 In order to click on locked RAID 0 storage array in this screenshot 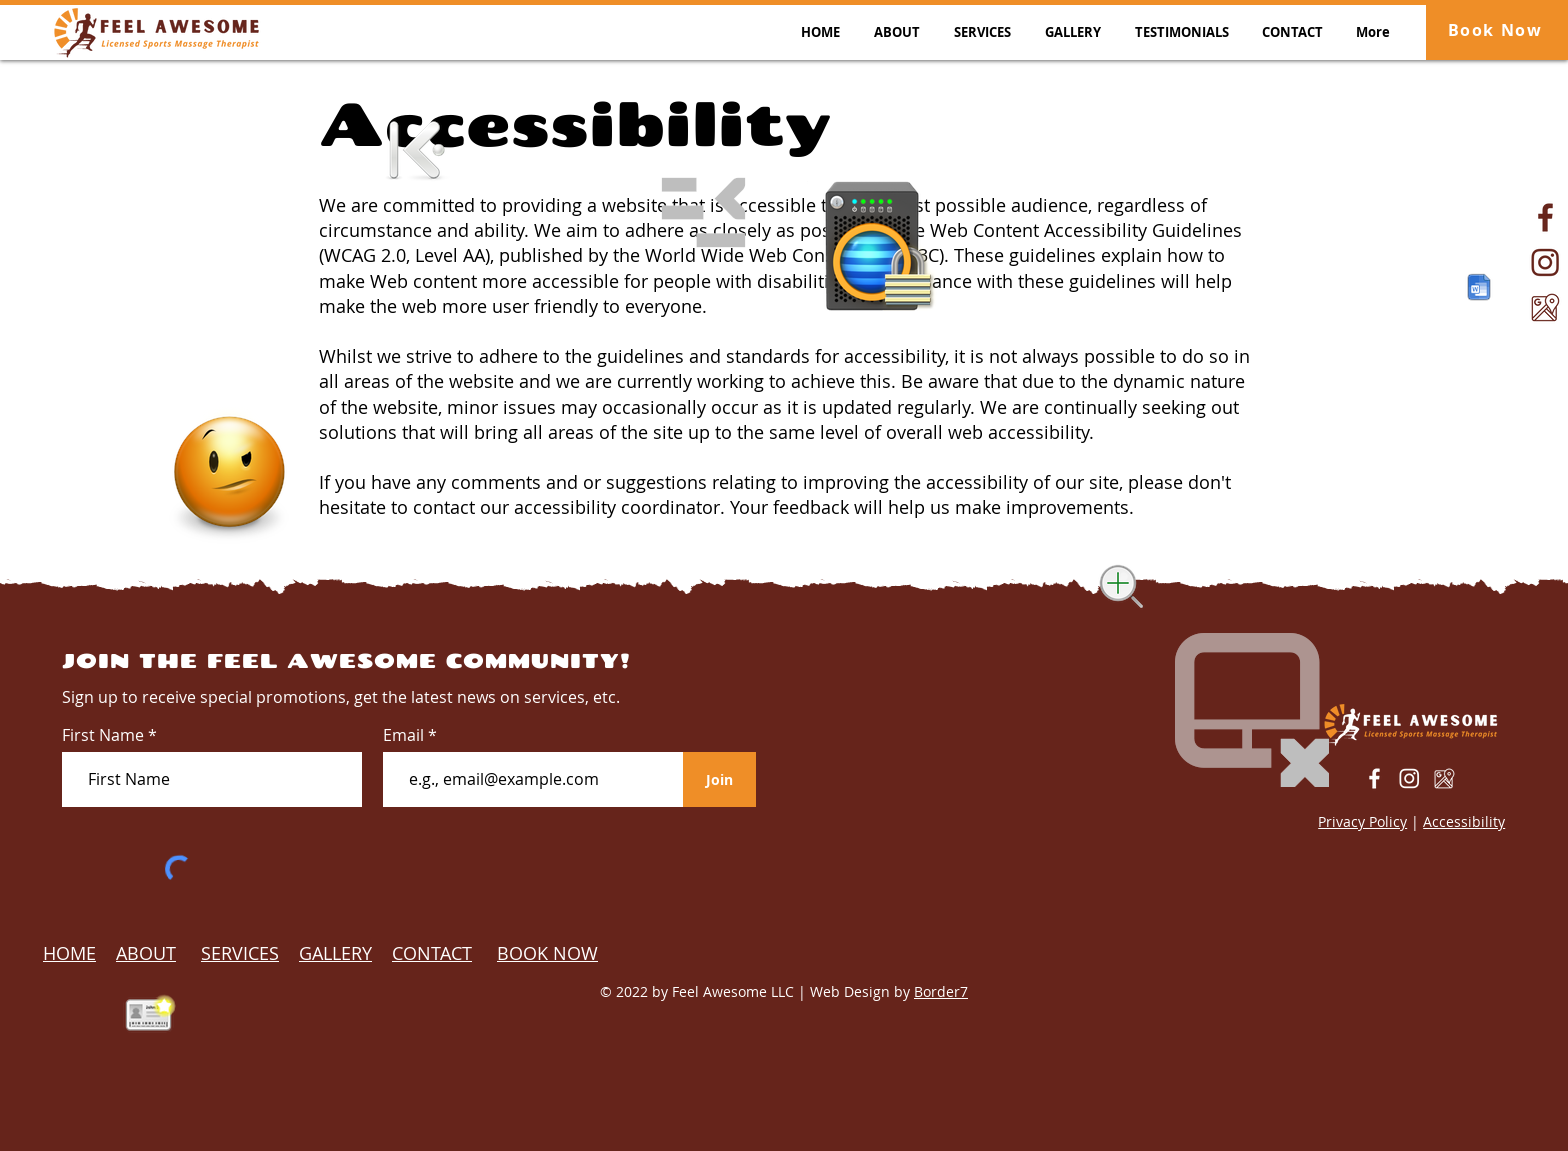, I will do `click(872, 246)`.